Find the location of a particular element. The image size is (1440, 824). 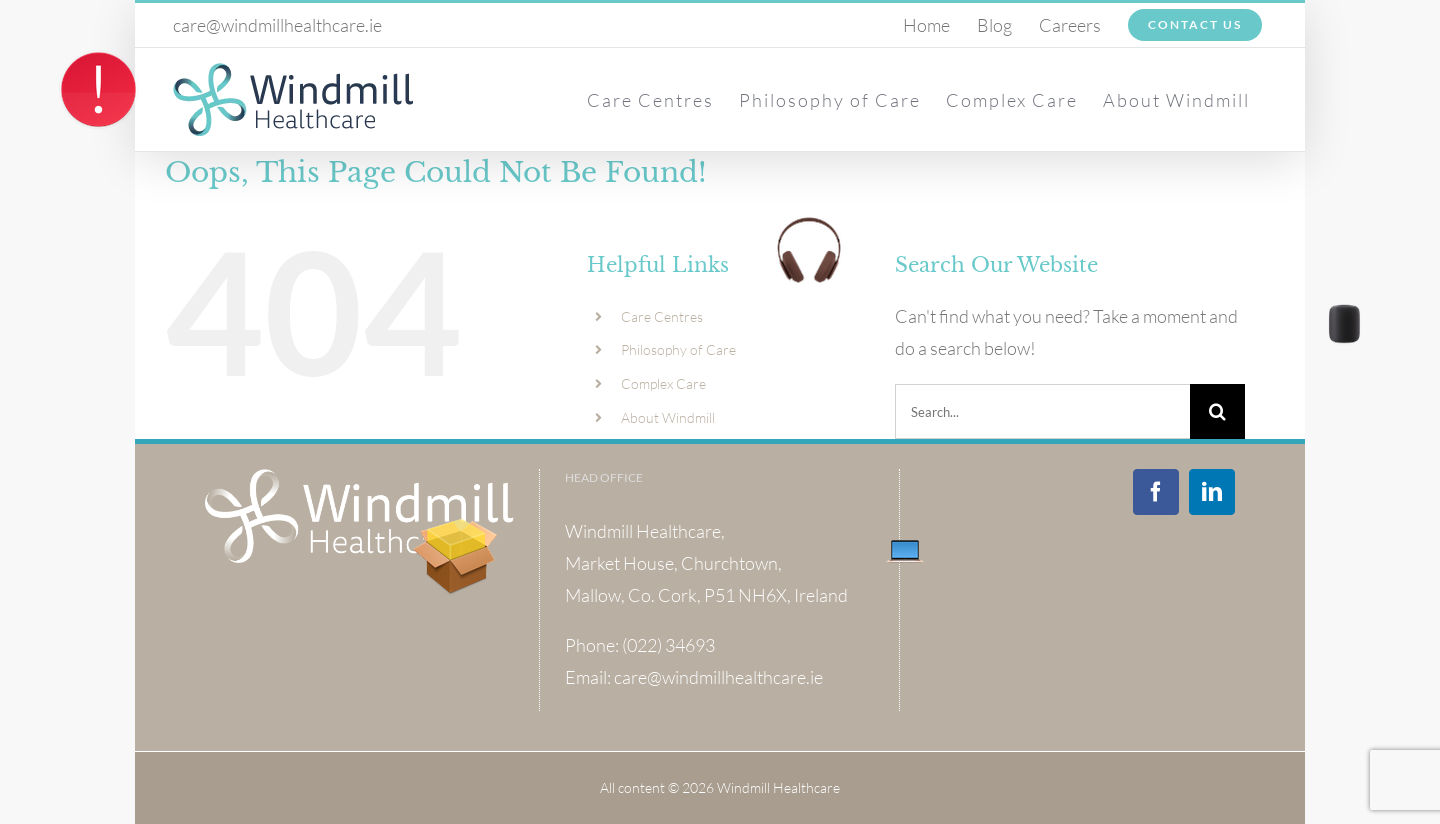

connect bluetooth headphones is located at coordinates (809, 251).